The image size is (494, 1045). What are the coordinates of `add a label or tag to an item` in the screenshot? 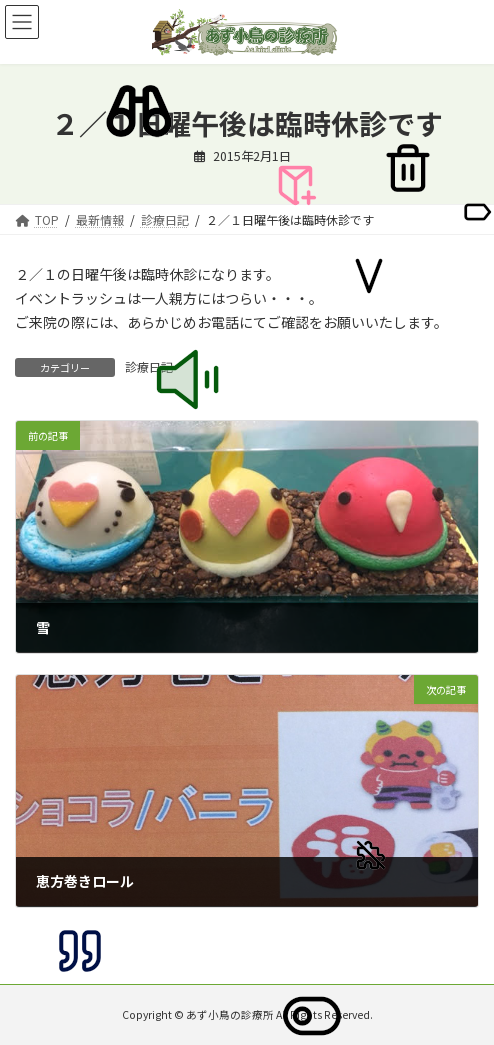 It's located at (477, 212).